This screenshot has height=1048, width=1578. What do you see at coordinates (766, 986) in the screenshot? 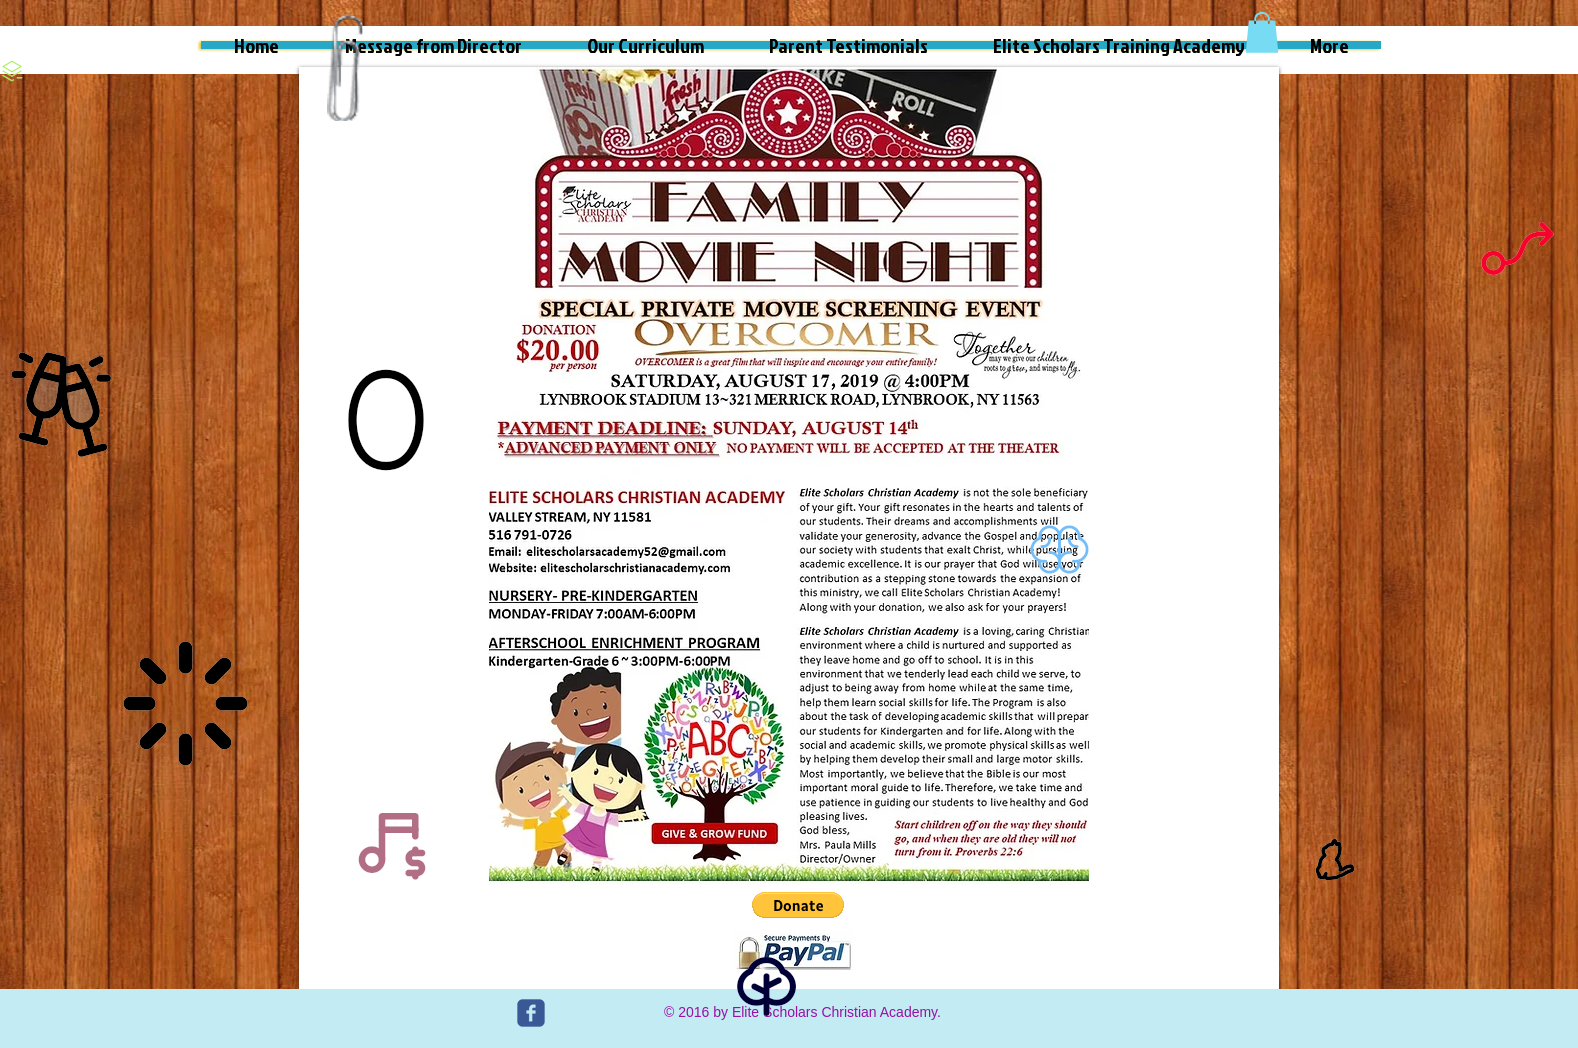
I see `access nature or outdoor-related content` at bounding box center [766, 986].